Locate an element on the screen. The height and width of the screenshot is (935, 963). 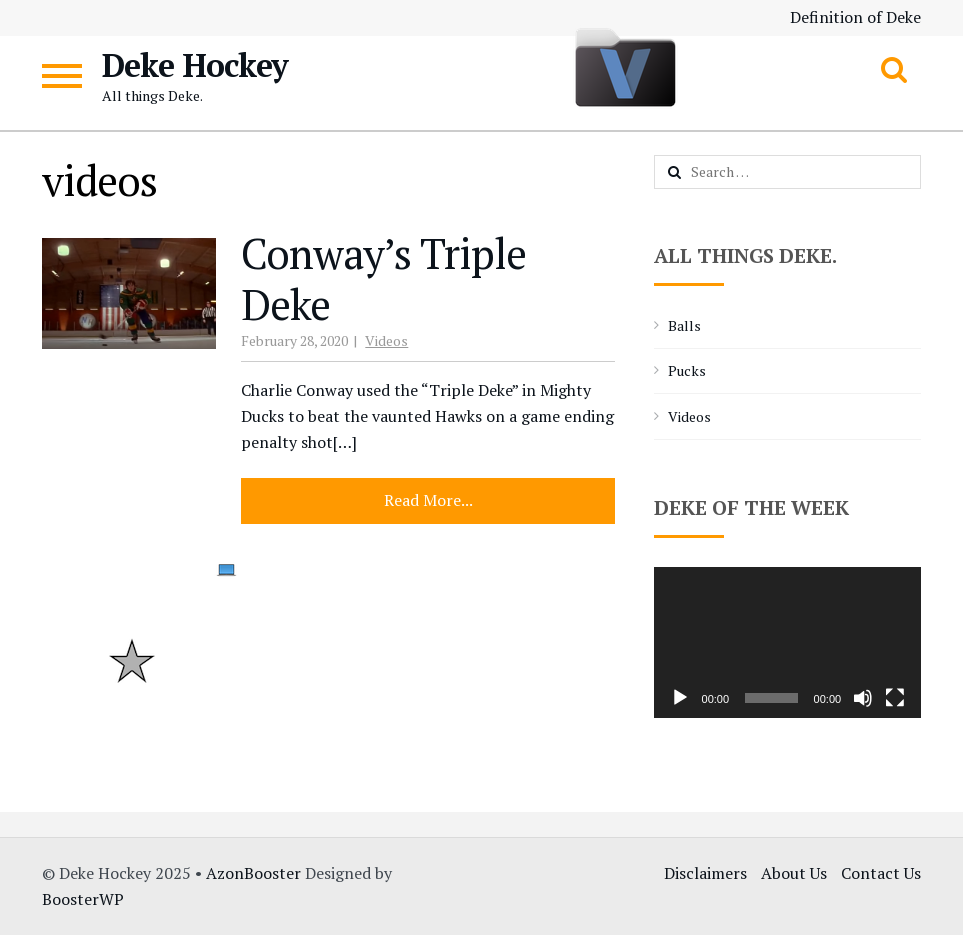
open folder containing files starting with "V" is located at coordinates (625, 70).